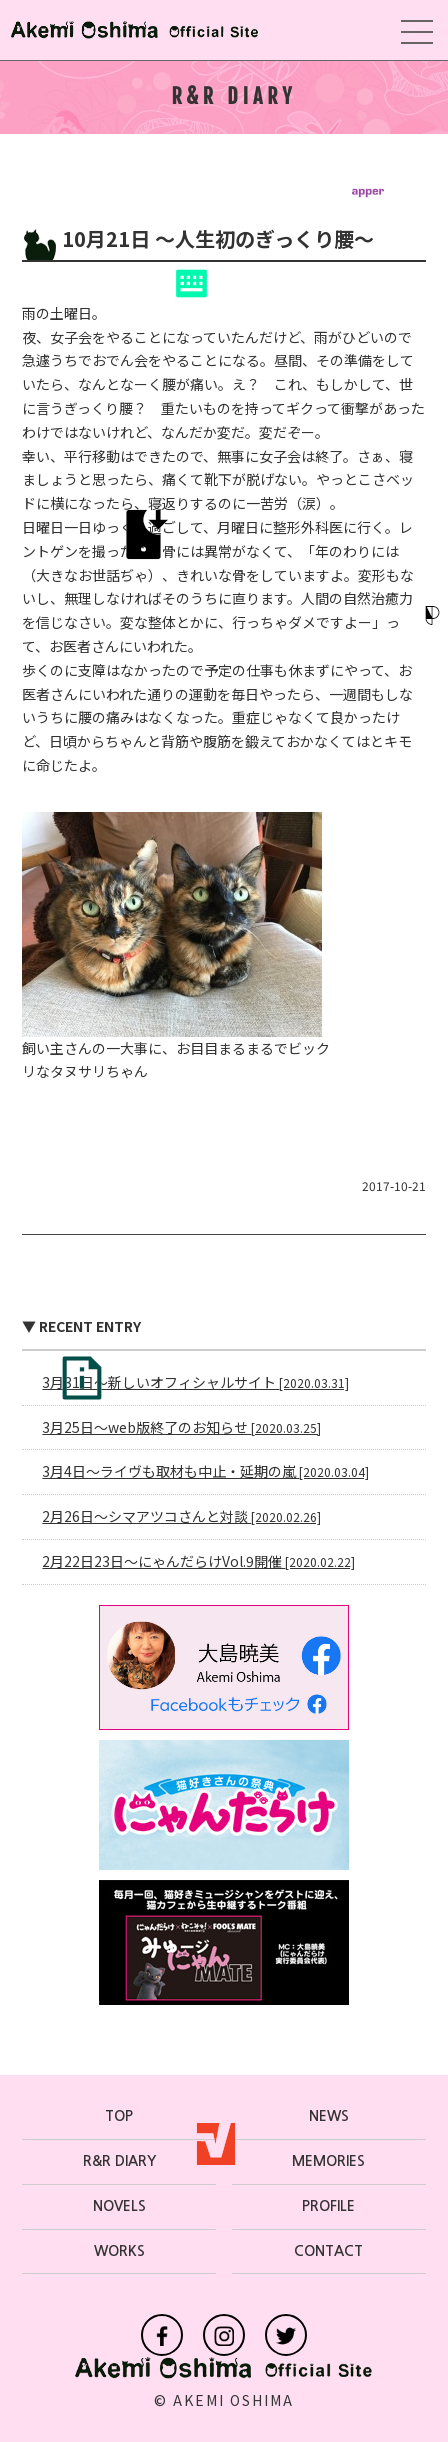 The image size is (448, 2442). What do you see at coordinates (143, 534) in the screenshot?
I see `download app to mobile device` at bounding box center [143, 534].